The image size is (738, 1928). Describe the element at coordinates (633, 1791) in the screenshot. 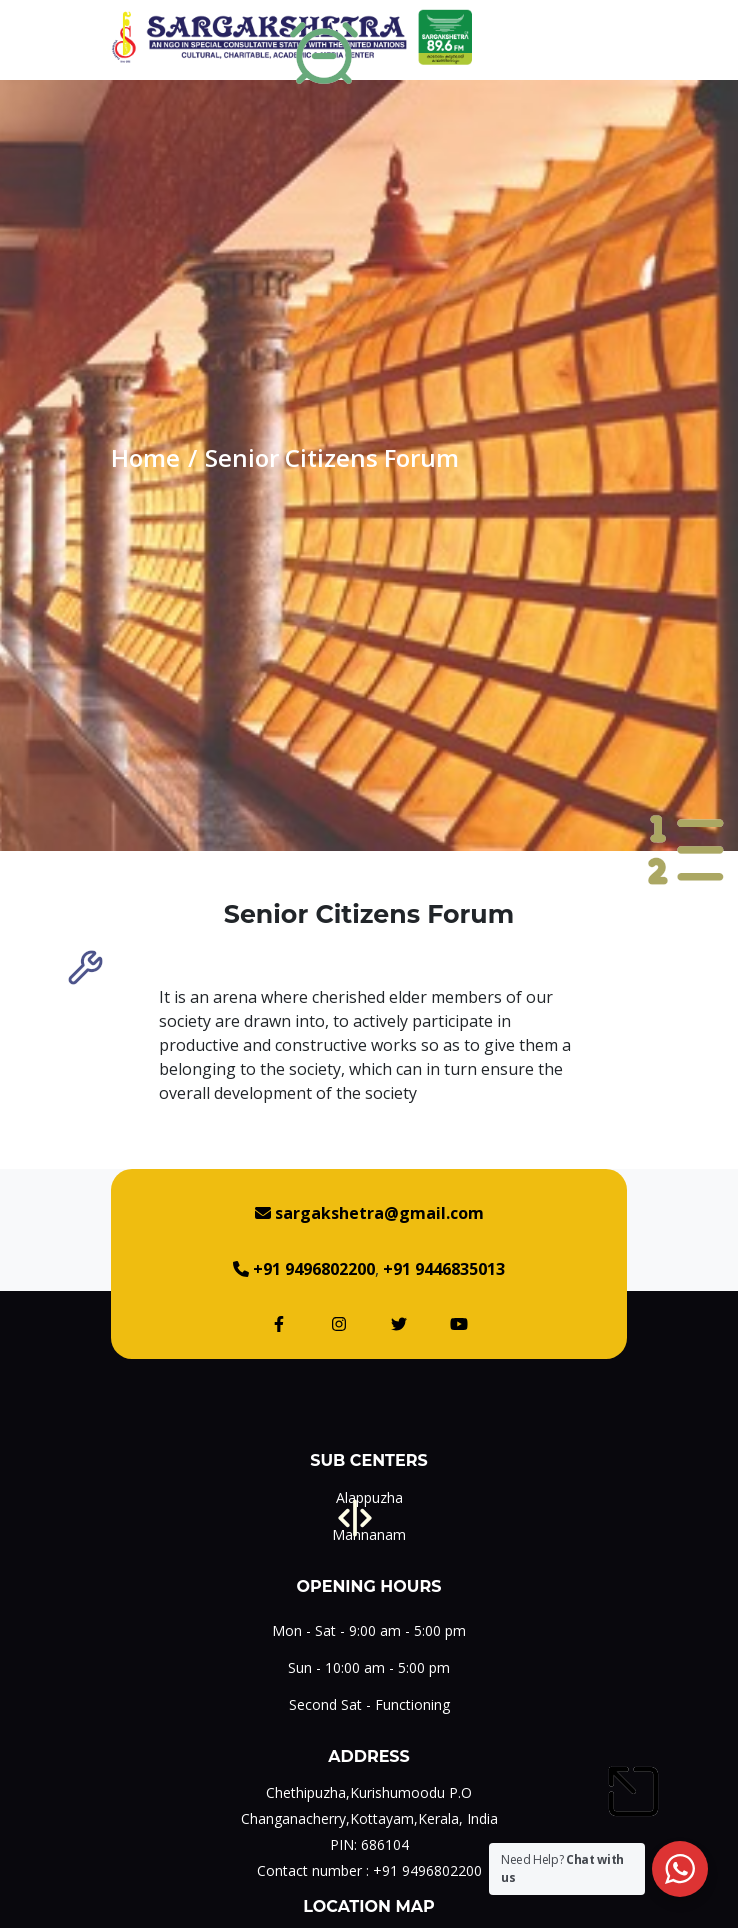

I see `open link in new window` at that location.